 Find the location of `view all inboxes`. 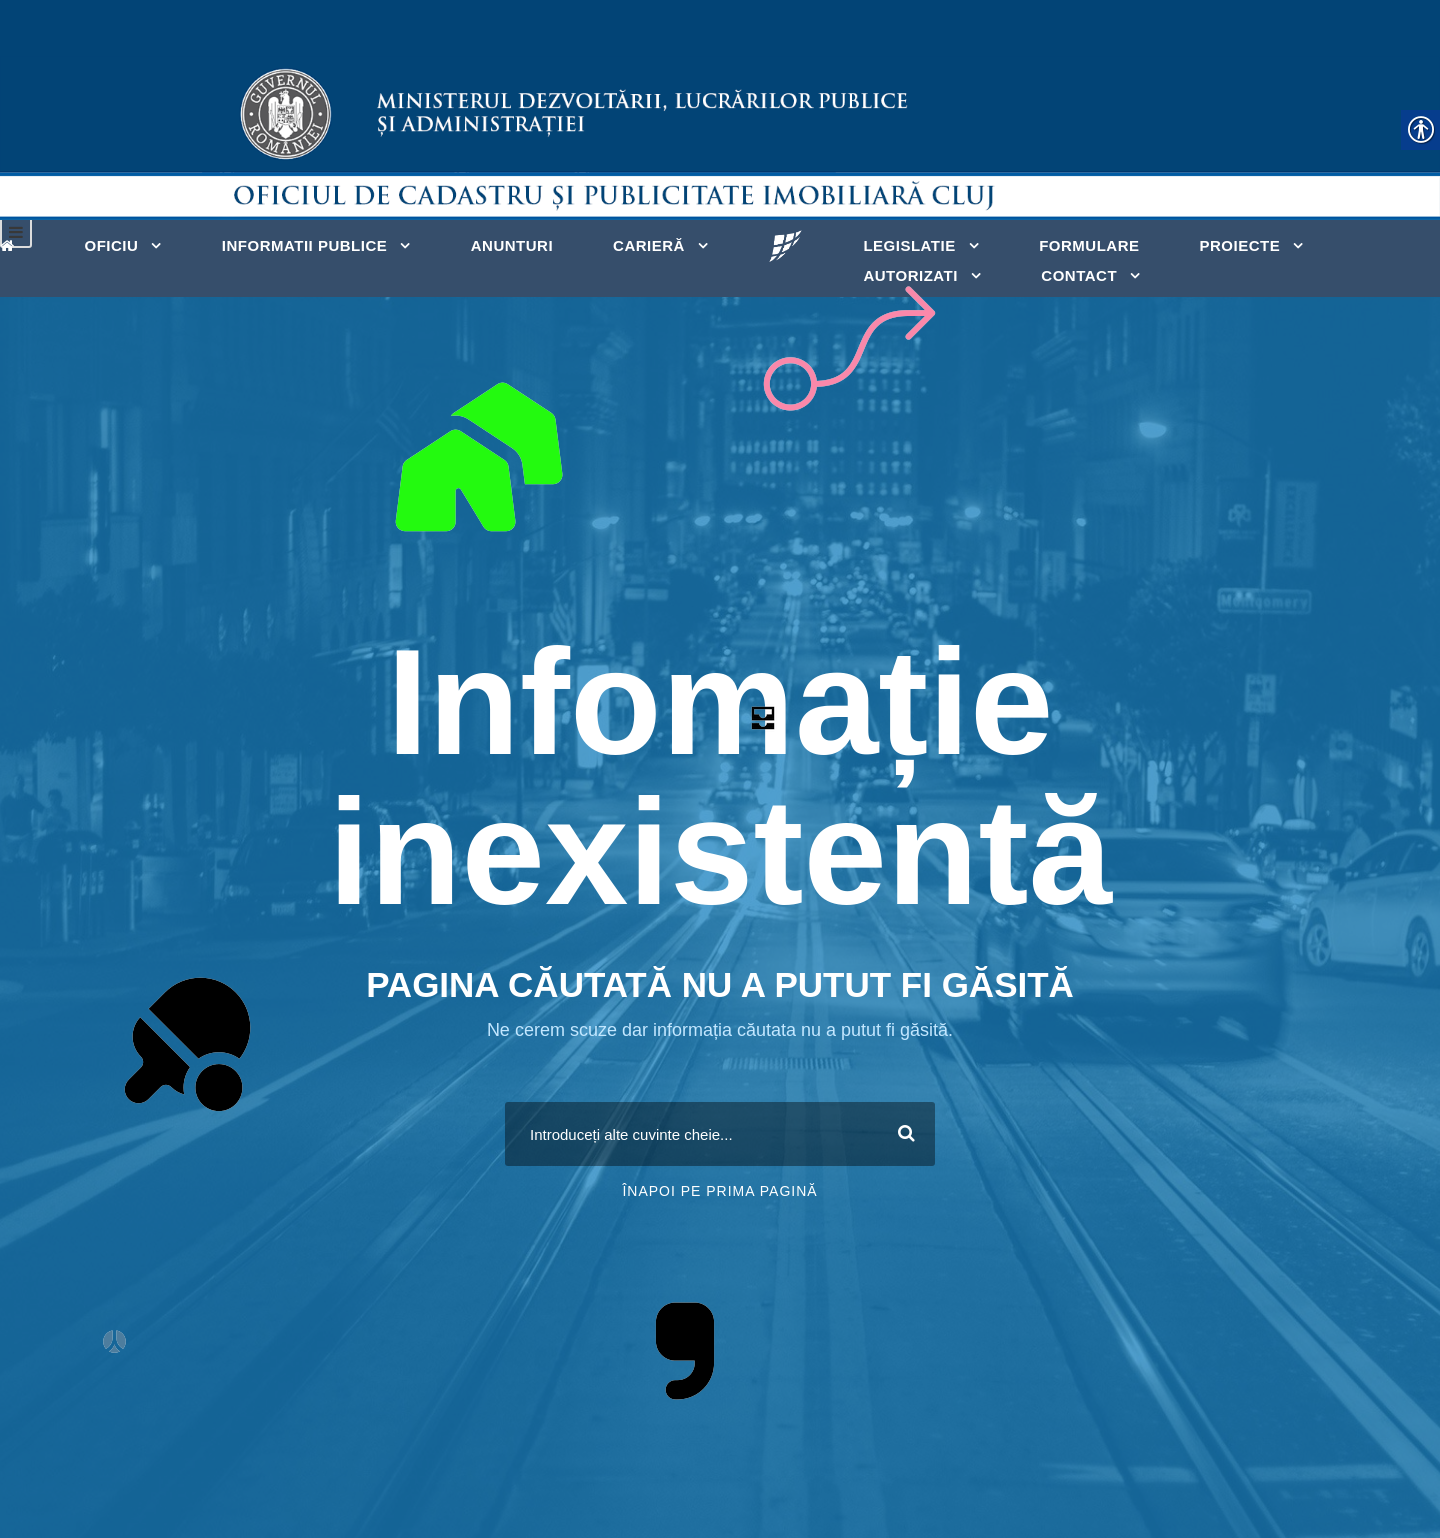

view all inboxes is located at coordinates (763, 718).